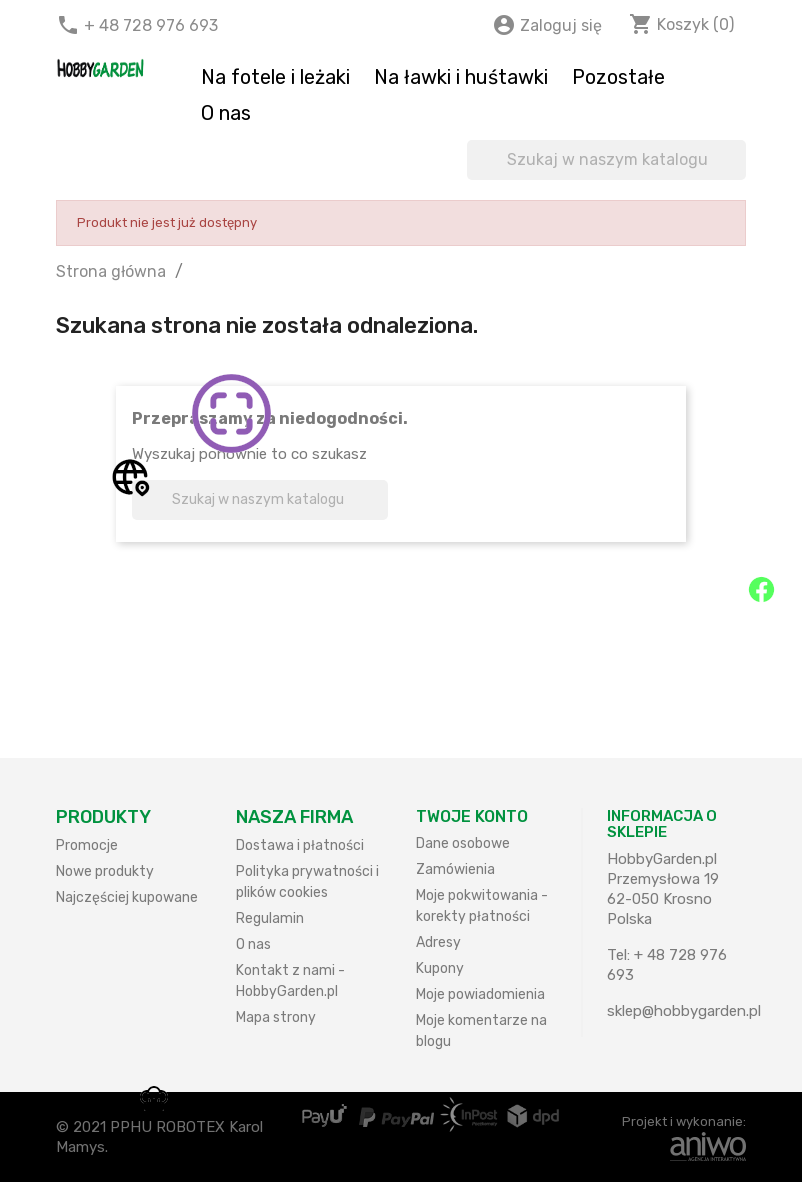 This screenshot has height=1182, width=802. What do you see at coordinates (761, 589) in the screenshot?
I see `open Facebook app` at bounding box center [761, 589].